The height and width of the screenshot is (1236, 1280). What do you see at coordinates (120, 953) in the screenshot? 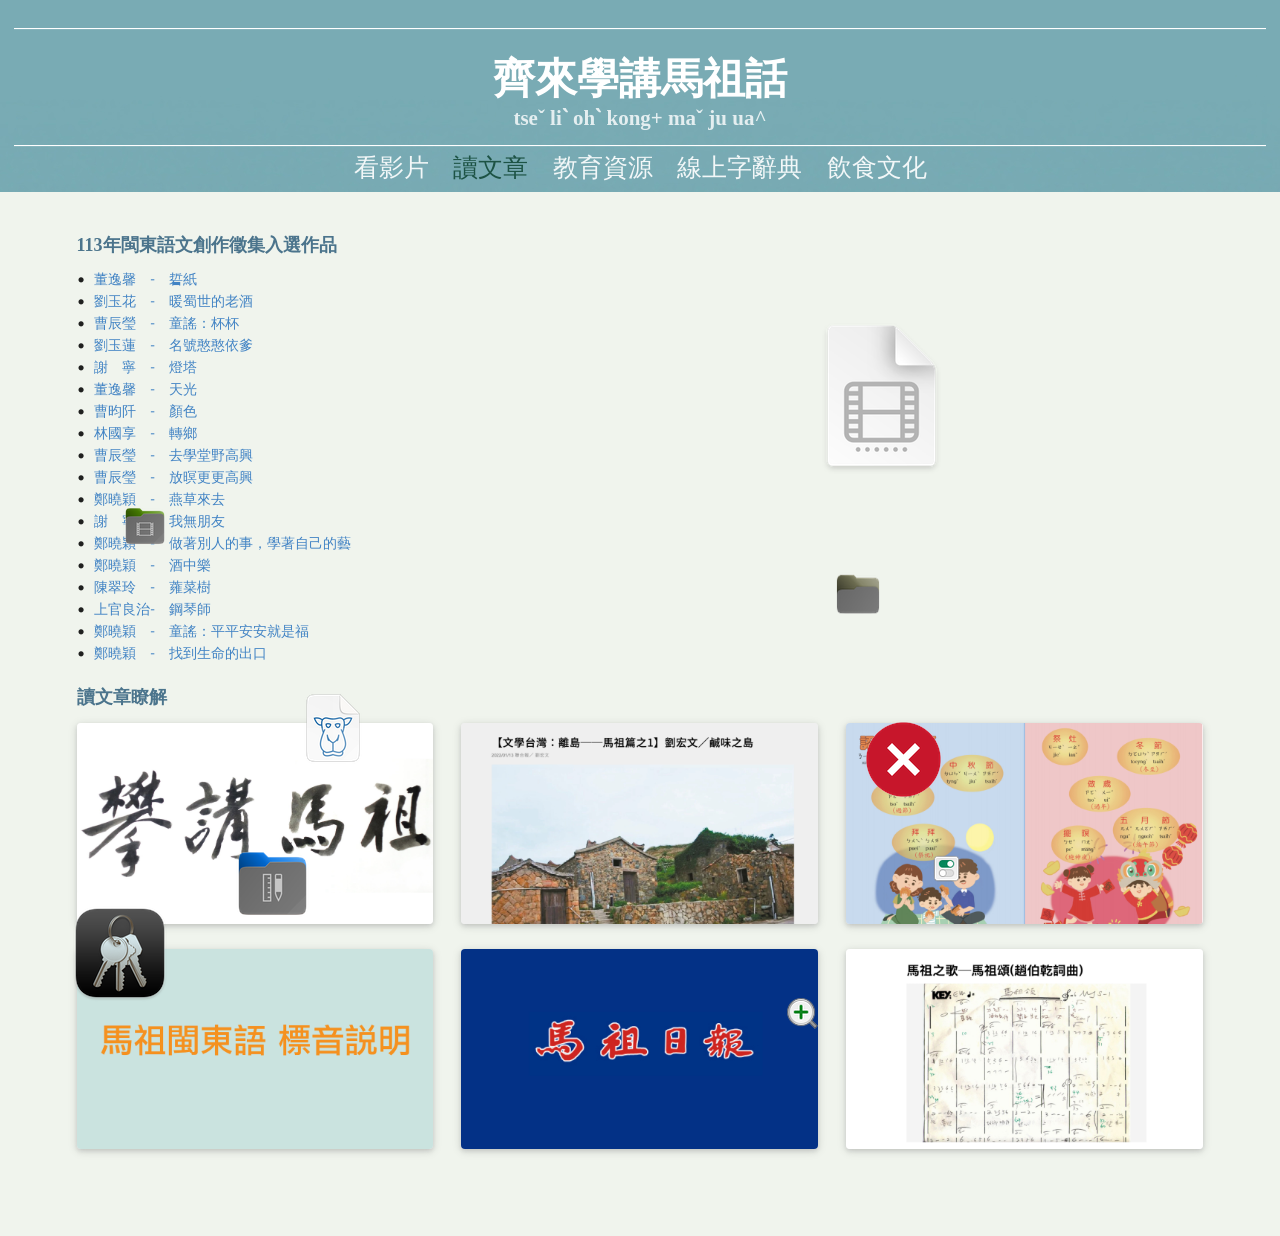
I see `open keychain access to manage saved passwords` at bounding box center [120, 953].